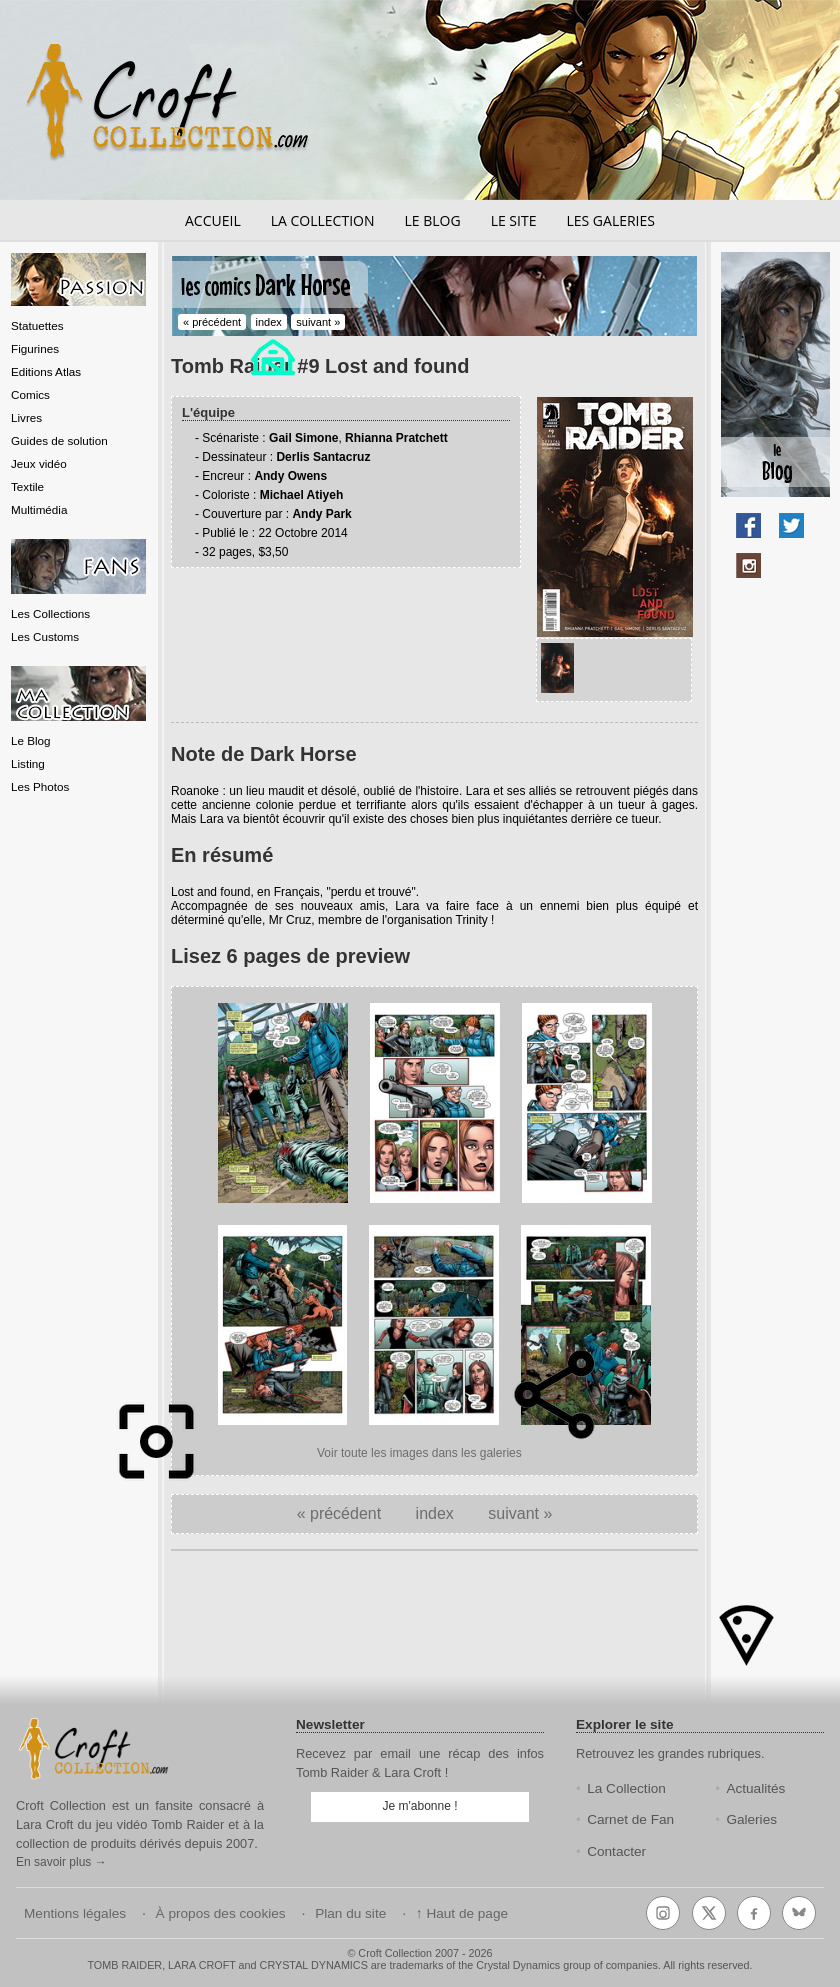 The height and width of the screenshot is (1987, 840). I want to click on find nearby pizza restaurants, so click(746, 1635).